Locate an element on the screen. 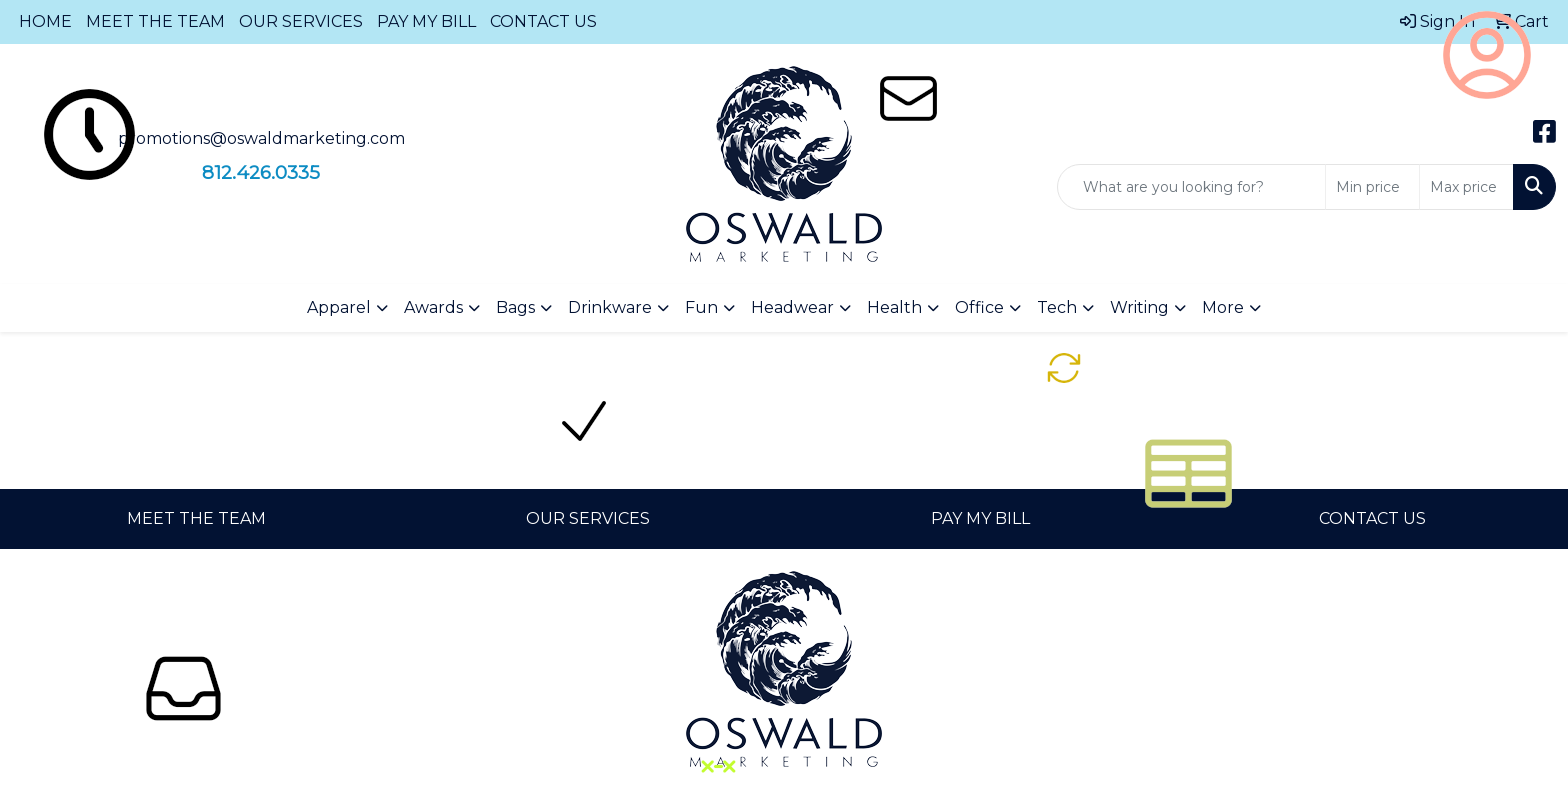  refresh or reload content is located at coordinates (1064, 368).